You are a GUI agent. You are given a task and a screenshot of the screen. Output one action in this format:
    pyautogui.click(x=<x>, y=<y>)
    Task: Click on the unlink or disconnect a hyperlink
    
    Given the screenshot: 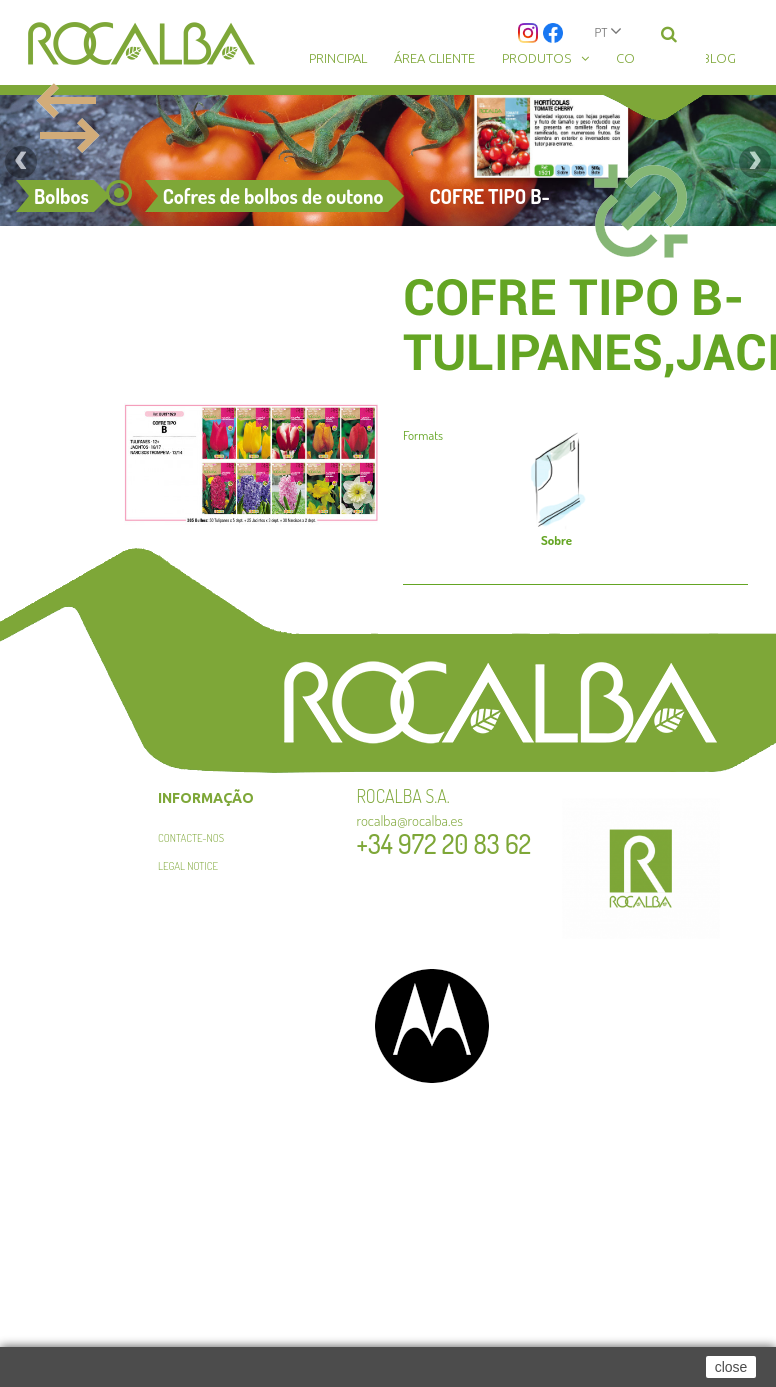 What is the action you would take?
    pyautogui.click(x=641, y=211)
    